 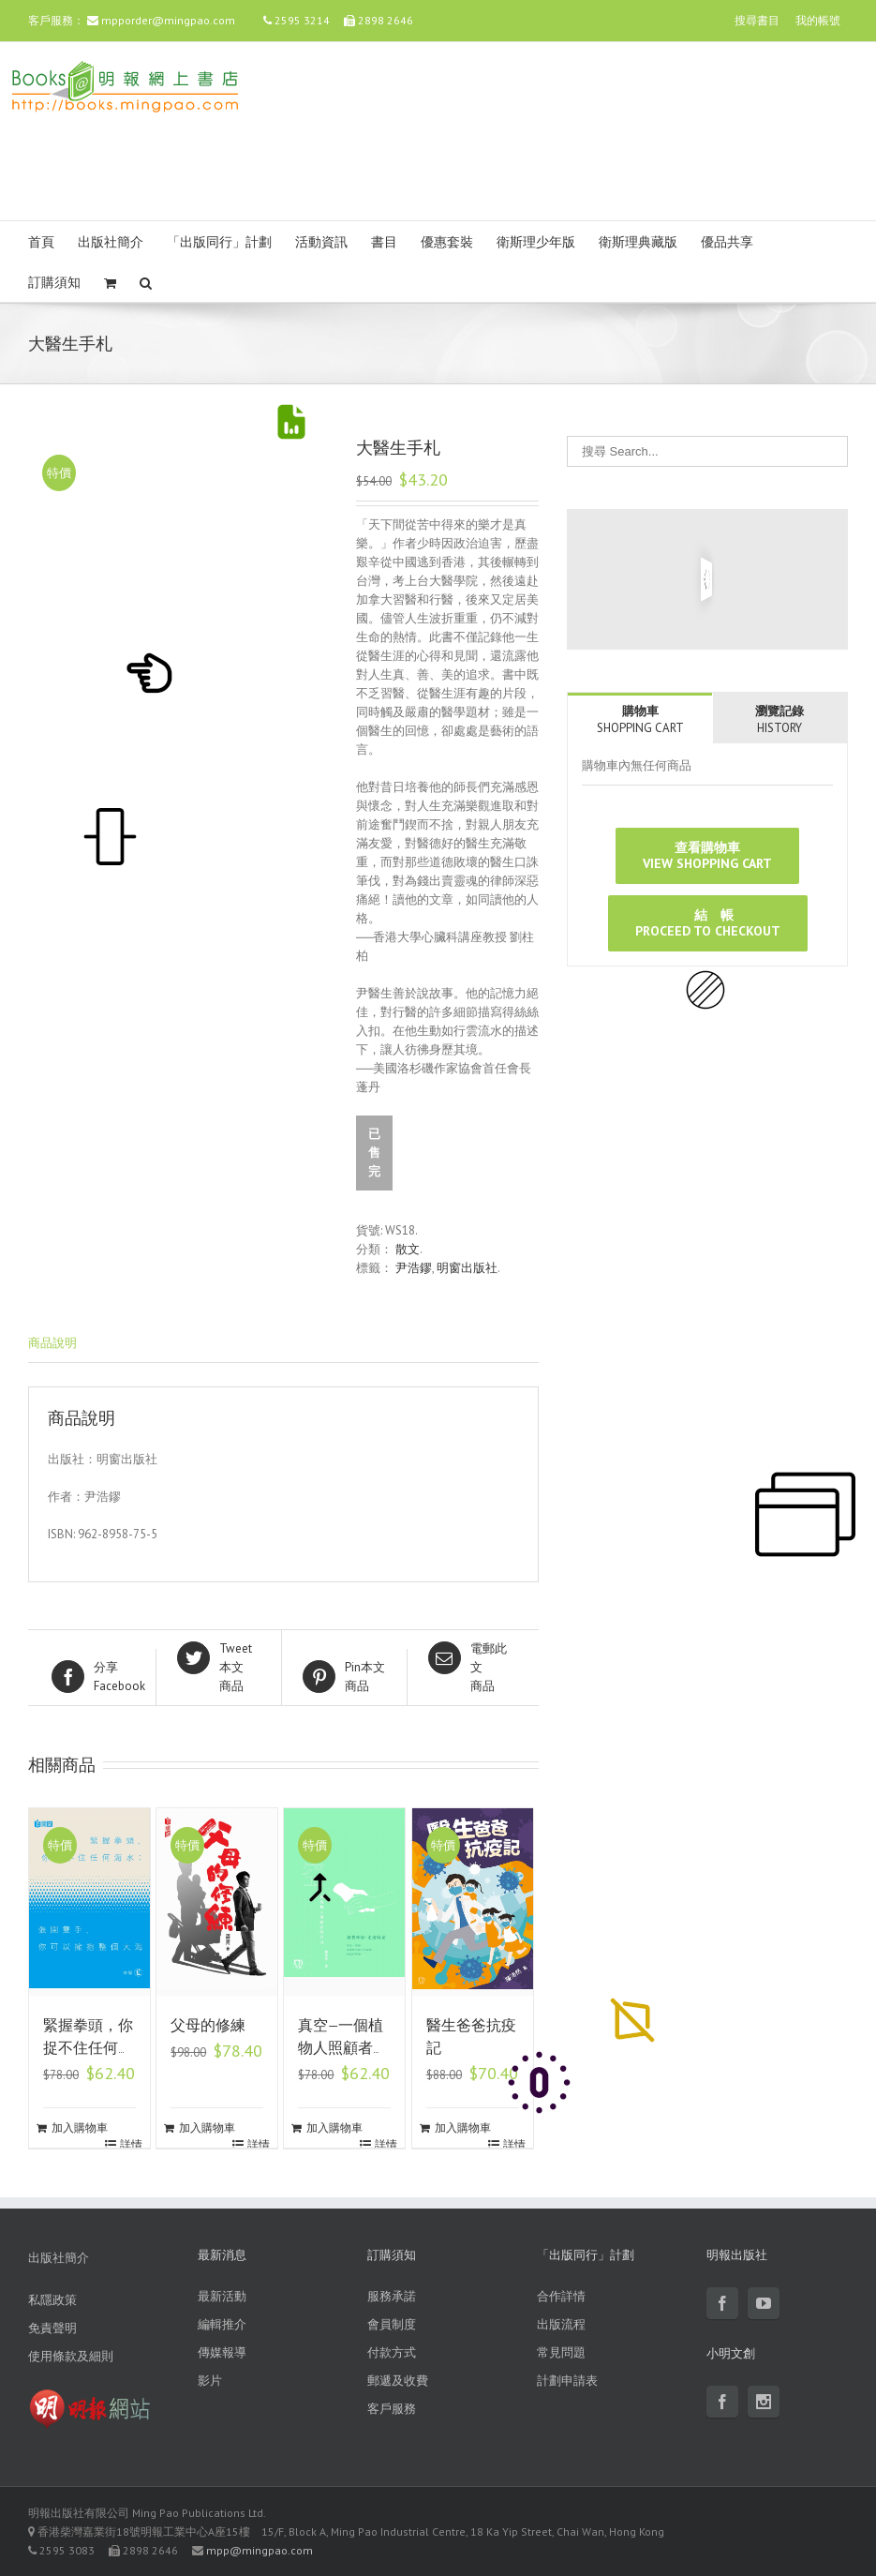 What do you see at coordinates (805, 1514) in the screenshot?
I see `view open browser windows` at bounding box center [805, 1514].